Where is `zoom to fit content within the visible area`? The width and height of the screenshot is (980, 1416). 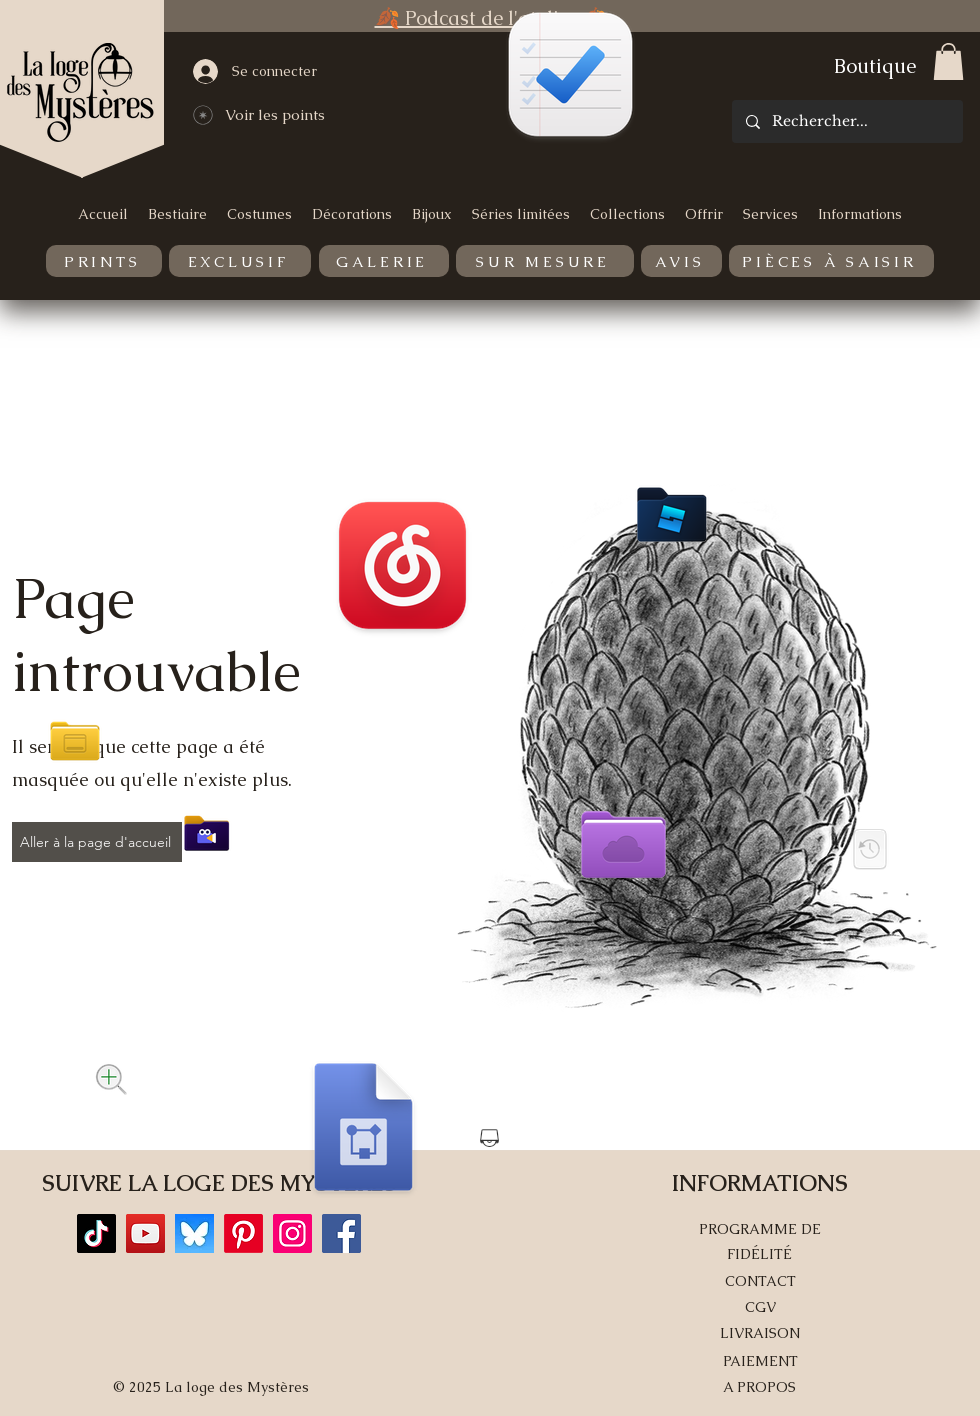 zoom to fit content within the visible area is located at coordinates (111, 1079).